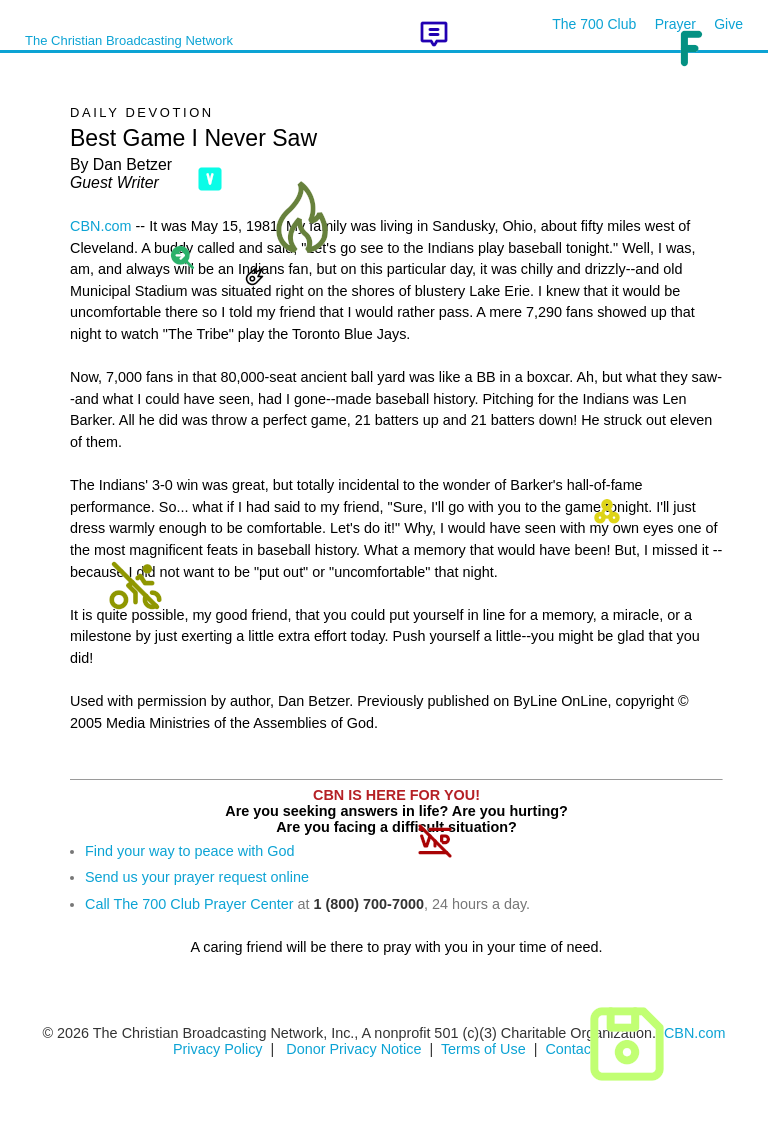  What do you see at coordinates (182, 257) in the screenshot?
I see `search and navigate to result` at bounding box center [182, 257].